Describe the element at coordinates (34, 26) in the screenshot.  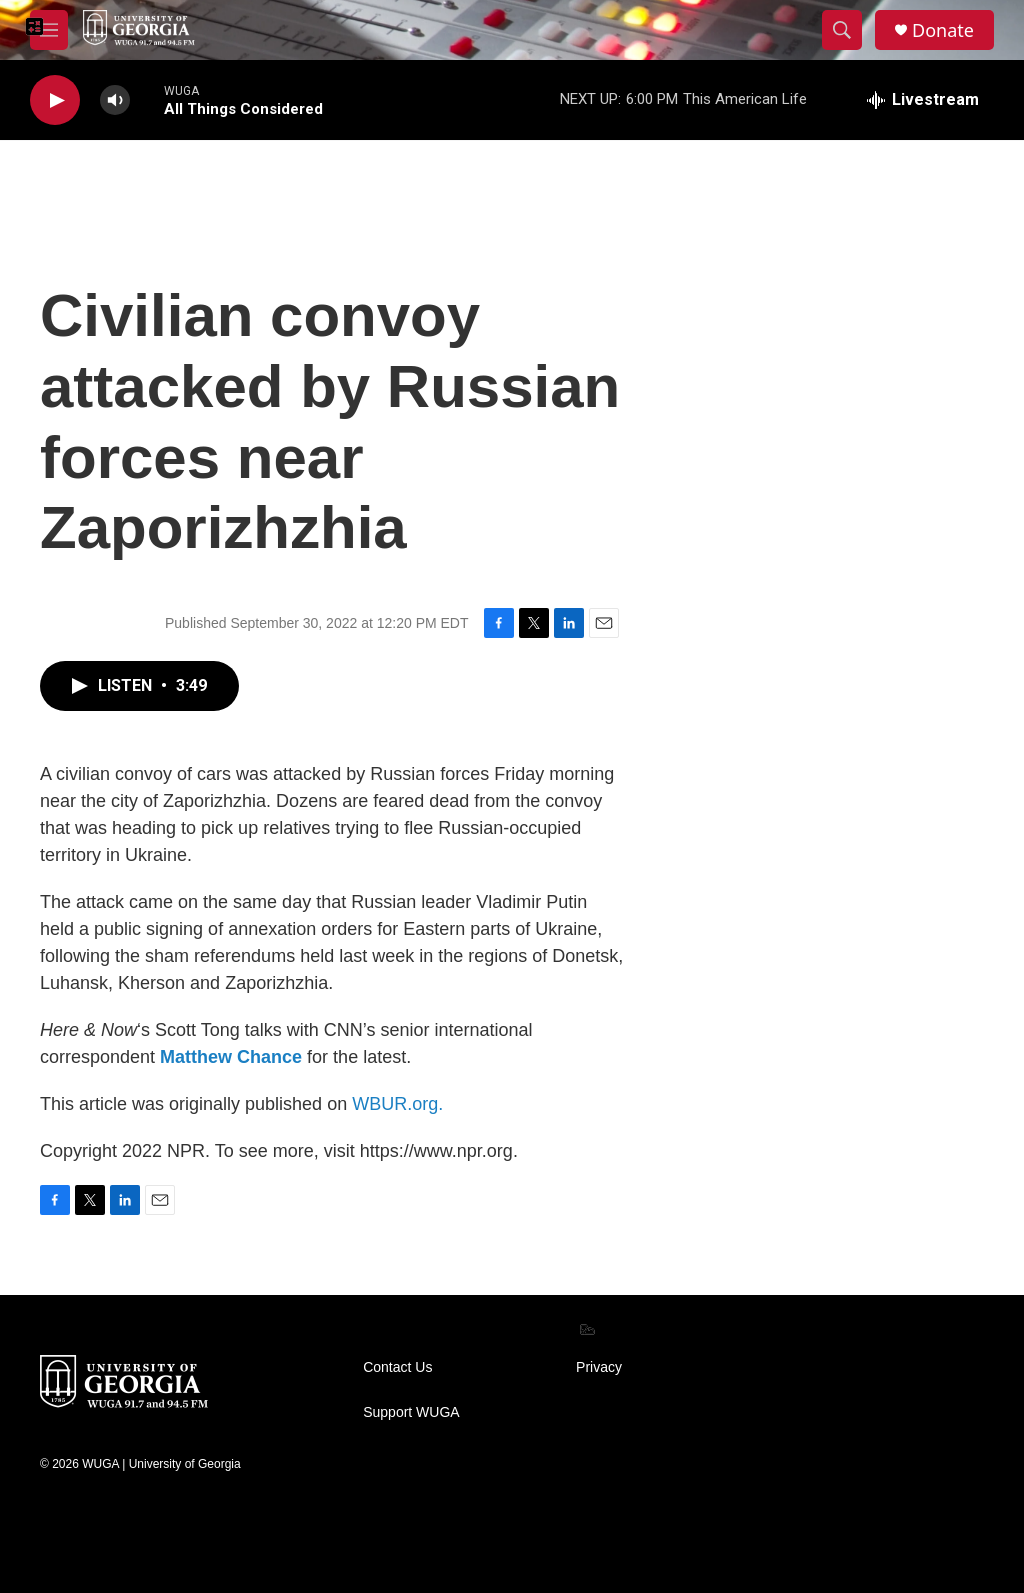
I see `open the calculator app` at that location.